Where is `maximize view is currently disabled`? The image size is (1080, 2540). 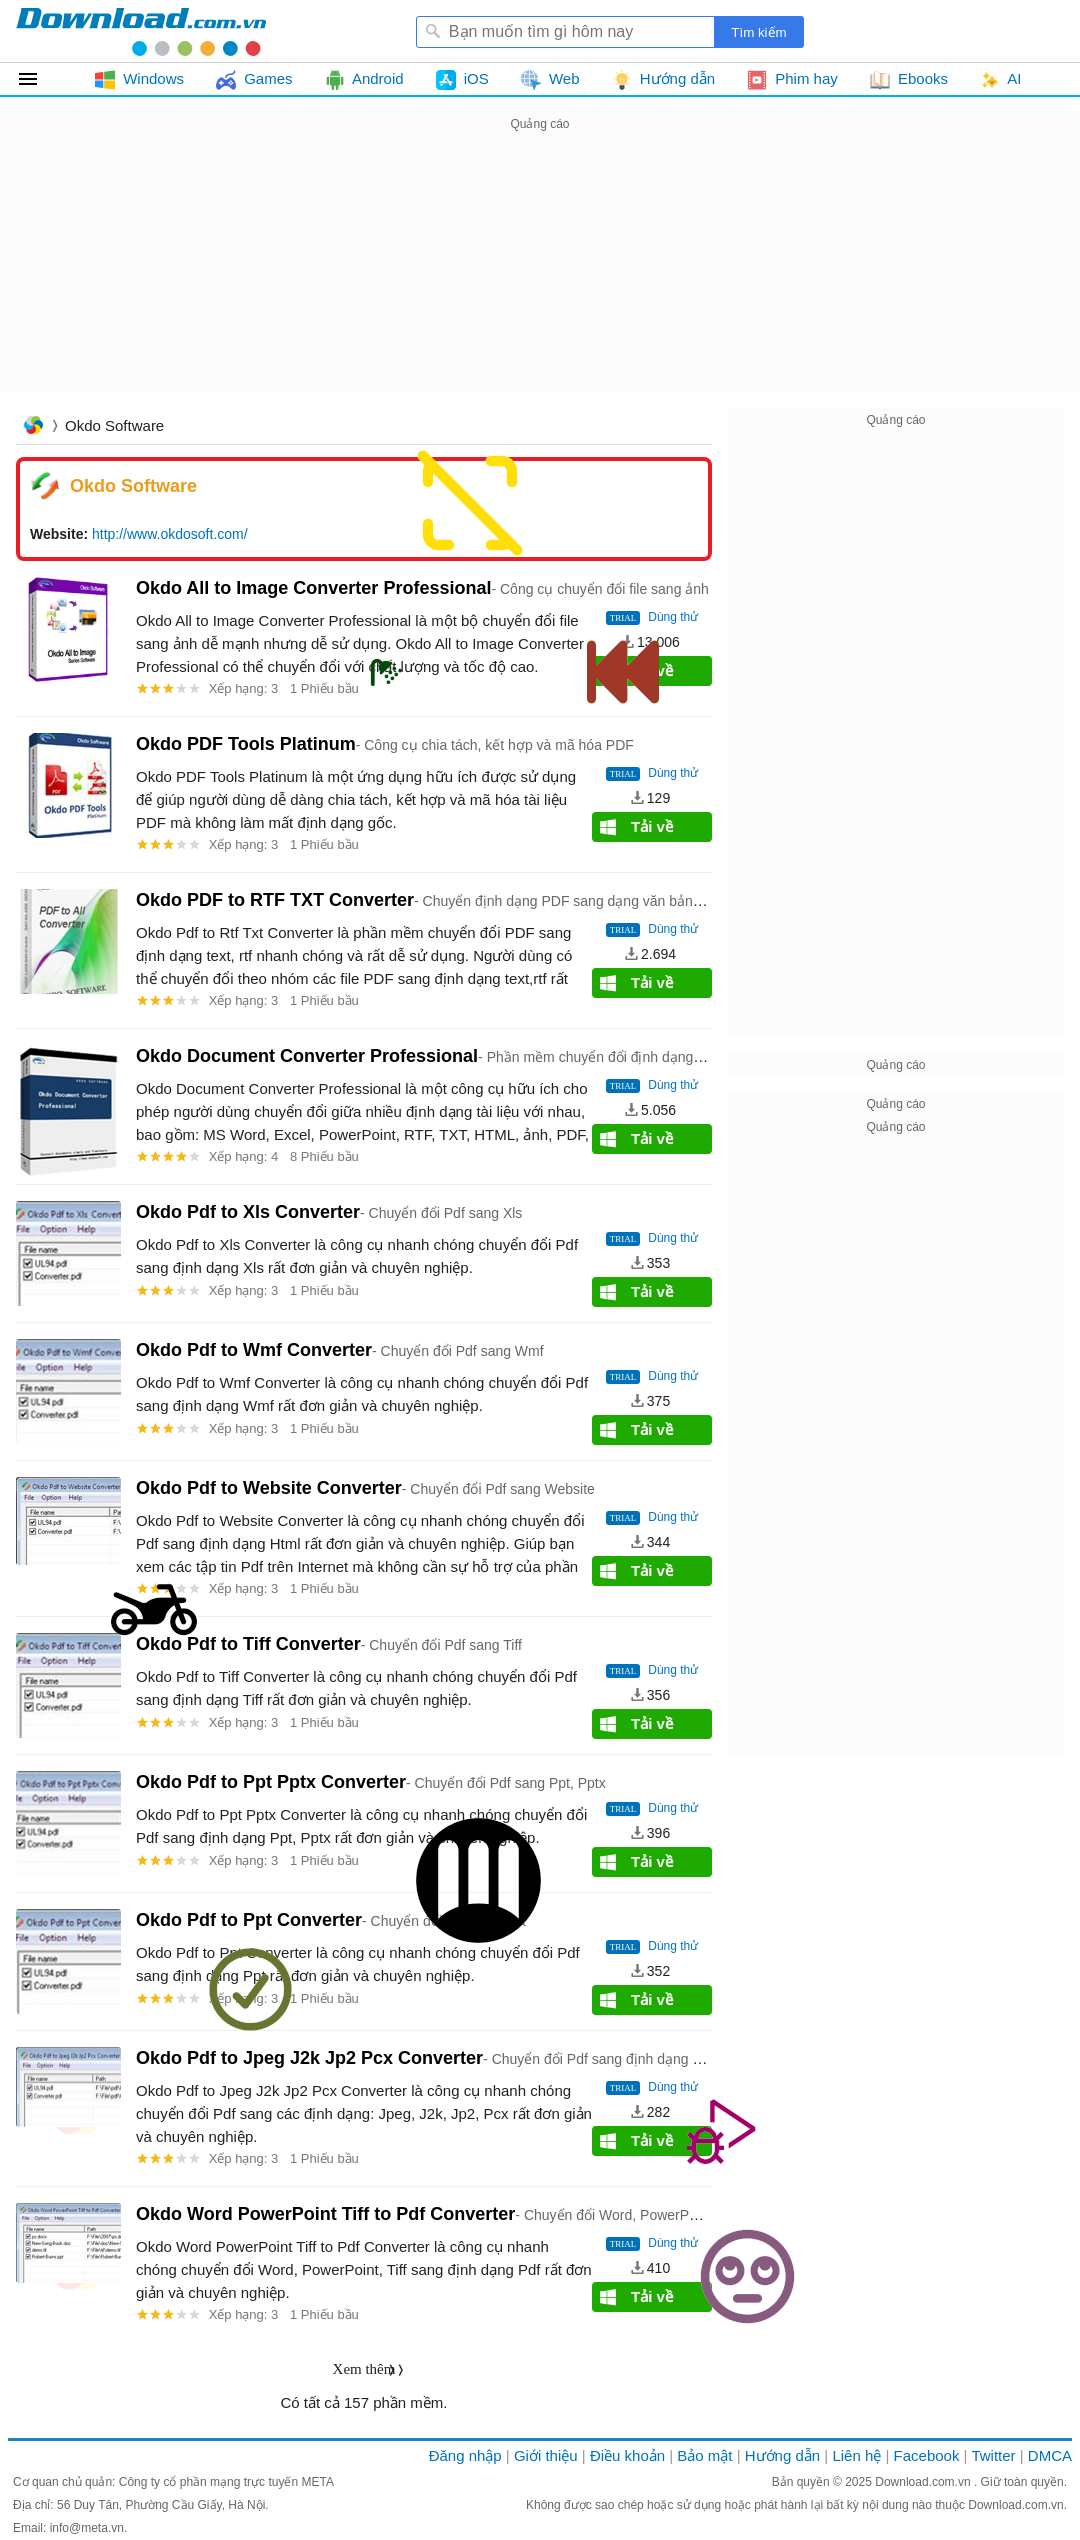 maximize view is currently disabled is located at coordinates (470, 503).